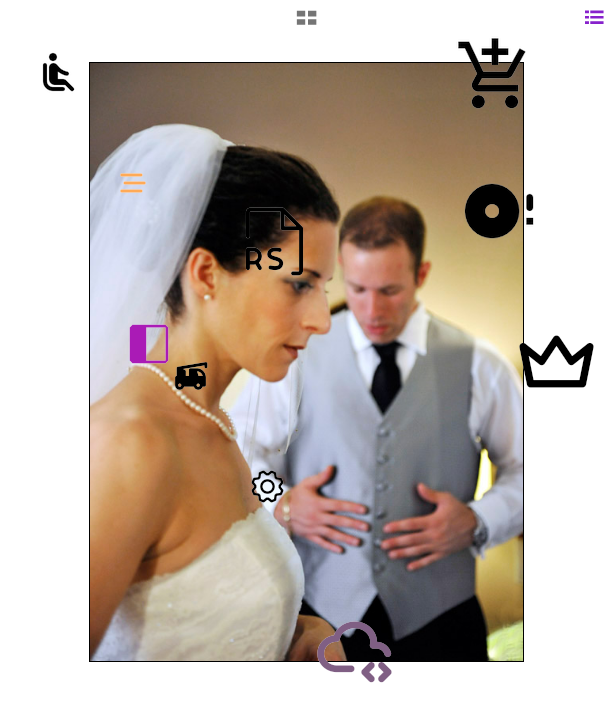 The height and width of the screenshot is (720, 614). Describe the element at coordinates (267, 486) in the screenshot. I see `open settings` at that location.